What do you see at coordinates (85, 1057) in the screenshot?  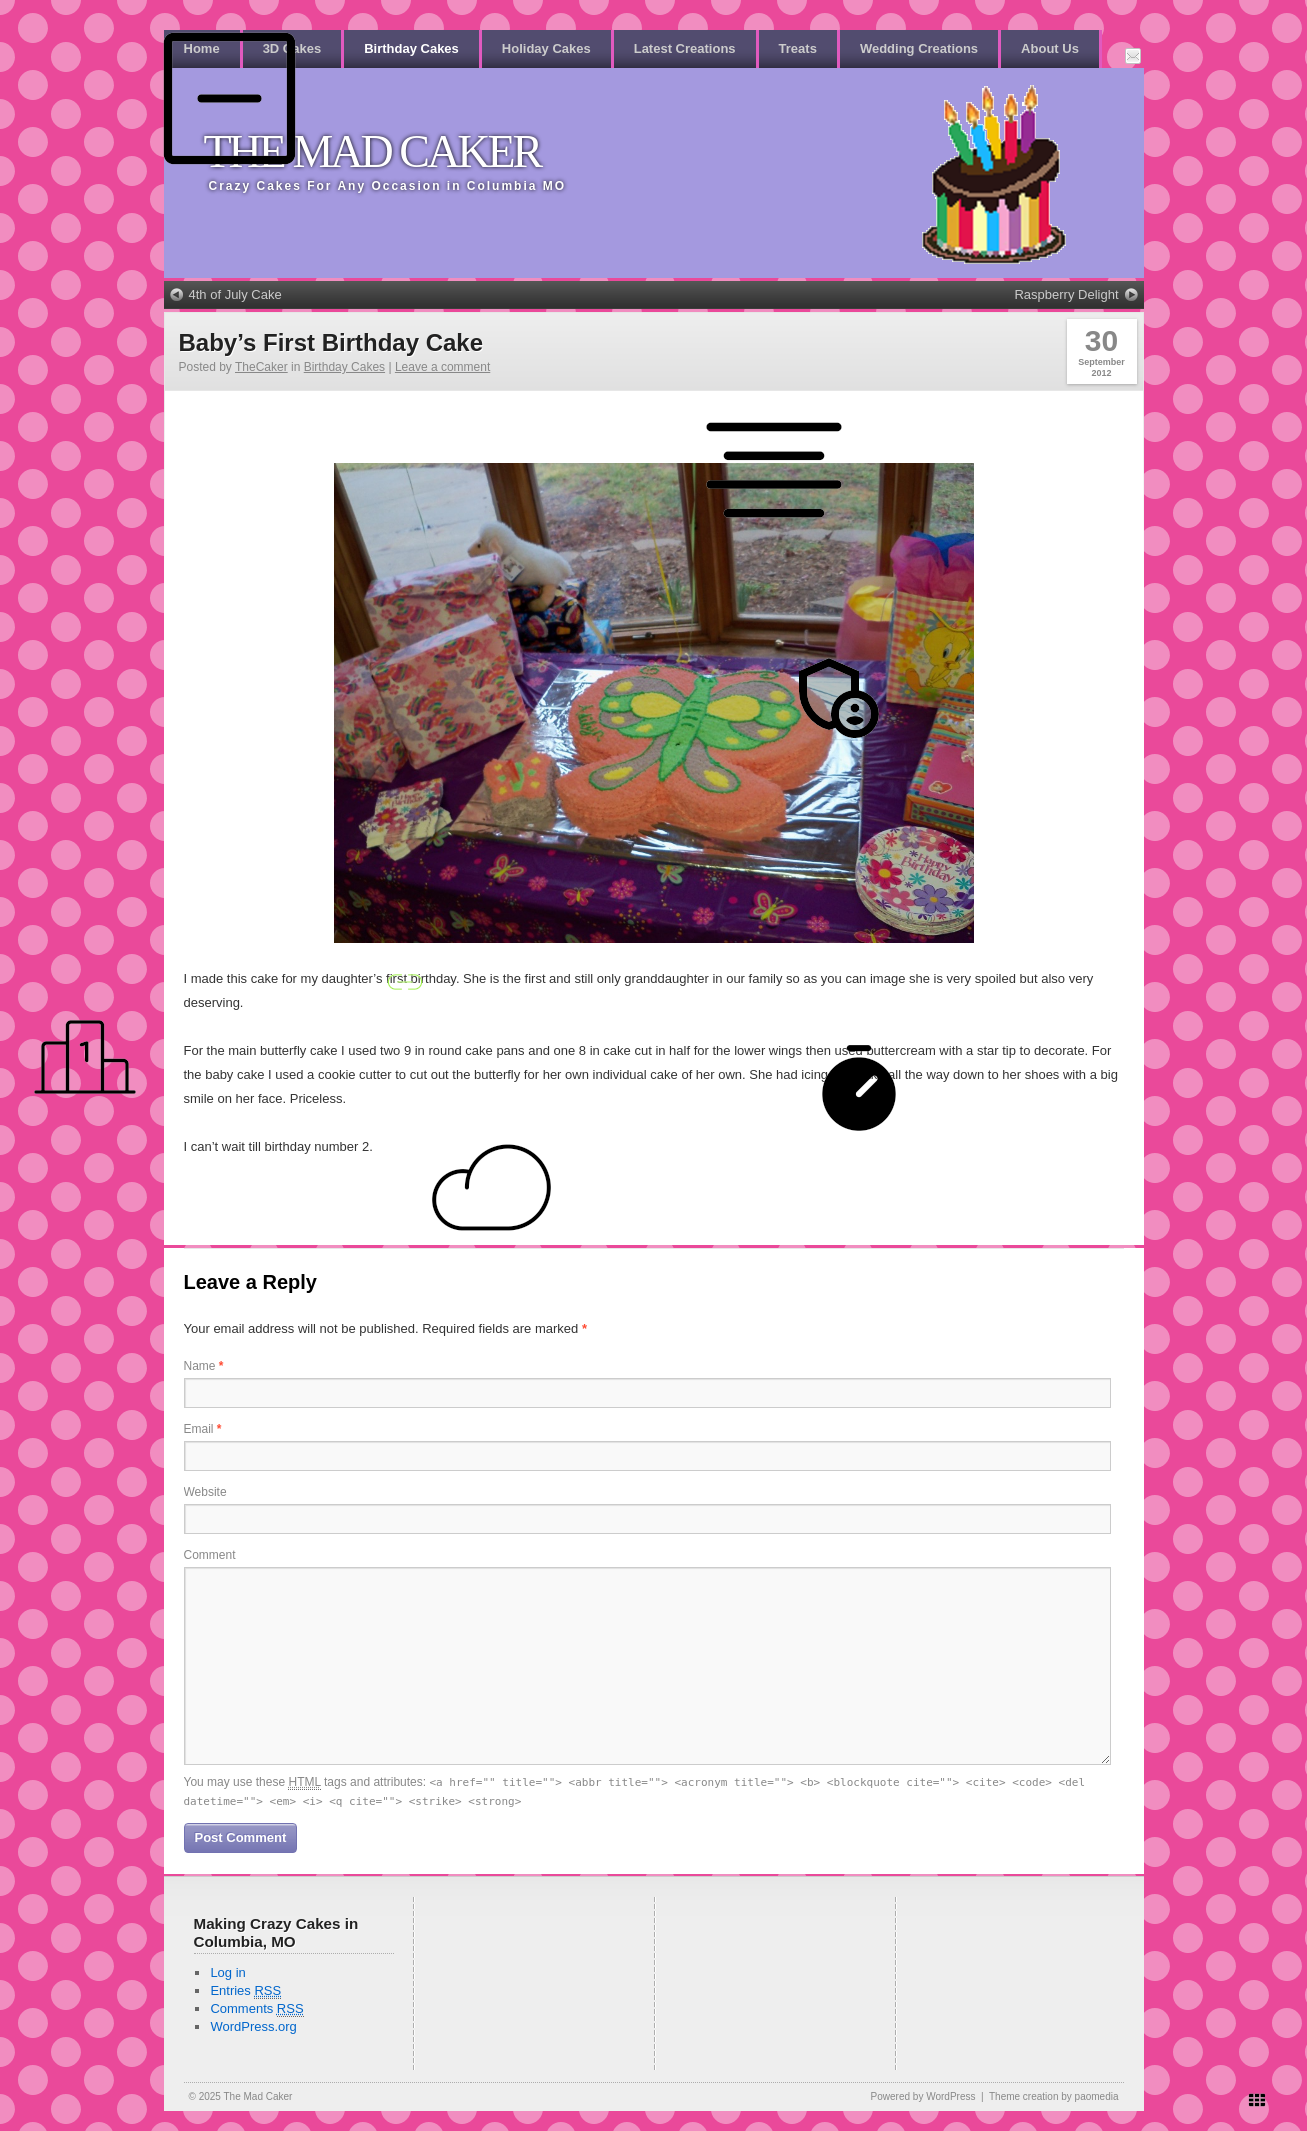 I see `view leaderboard rankings` at bounding box center [85, 1057].